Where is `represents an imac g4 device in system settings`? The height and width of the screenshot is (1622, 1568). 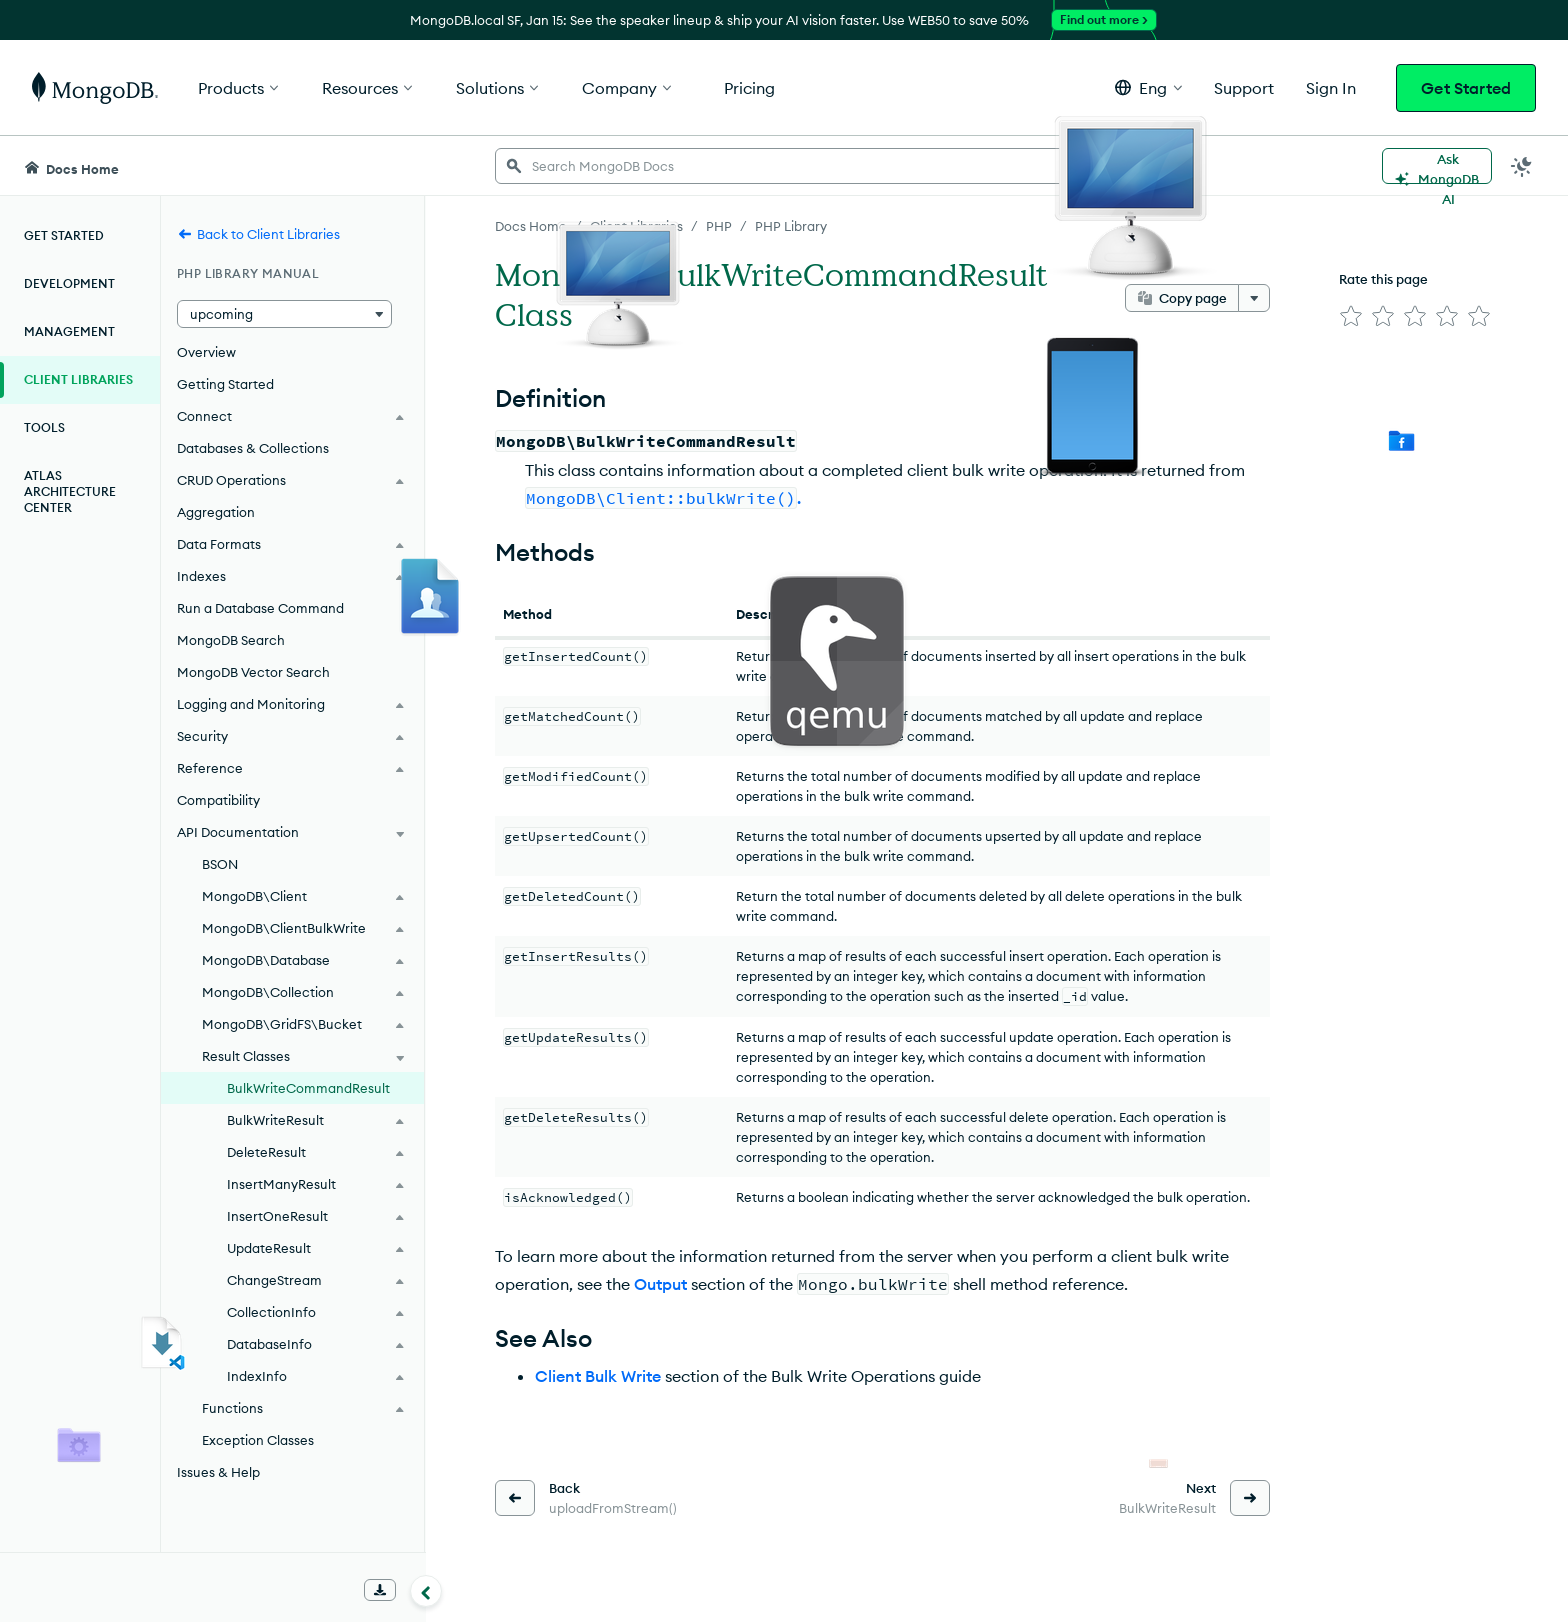 represents an imac g4 device in system settings is located at coordinates (618, 281).